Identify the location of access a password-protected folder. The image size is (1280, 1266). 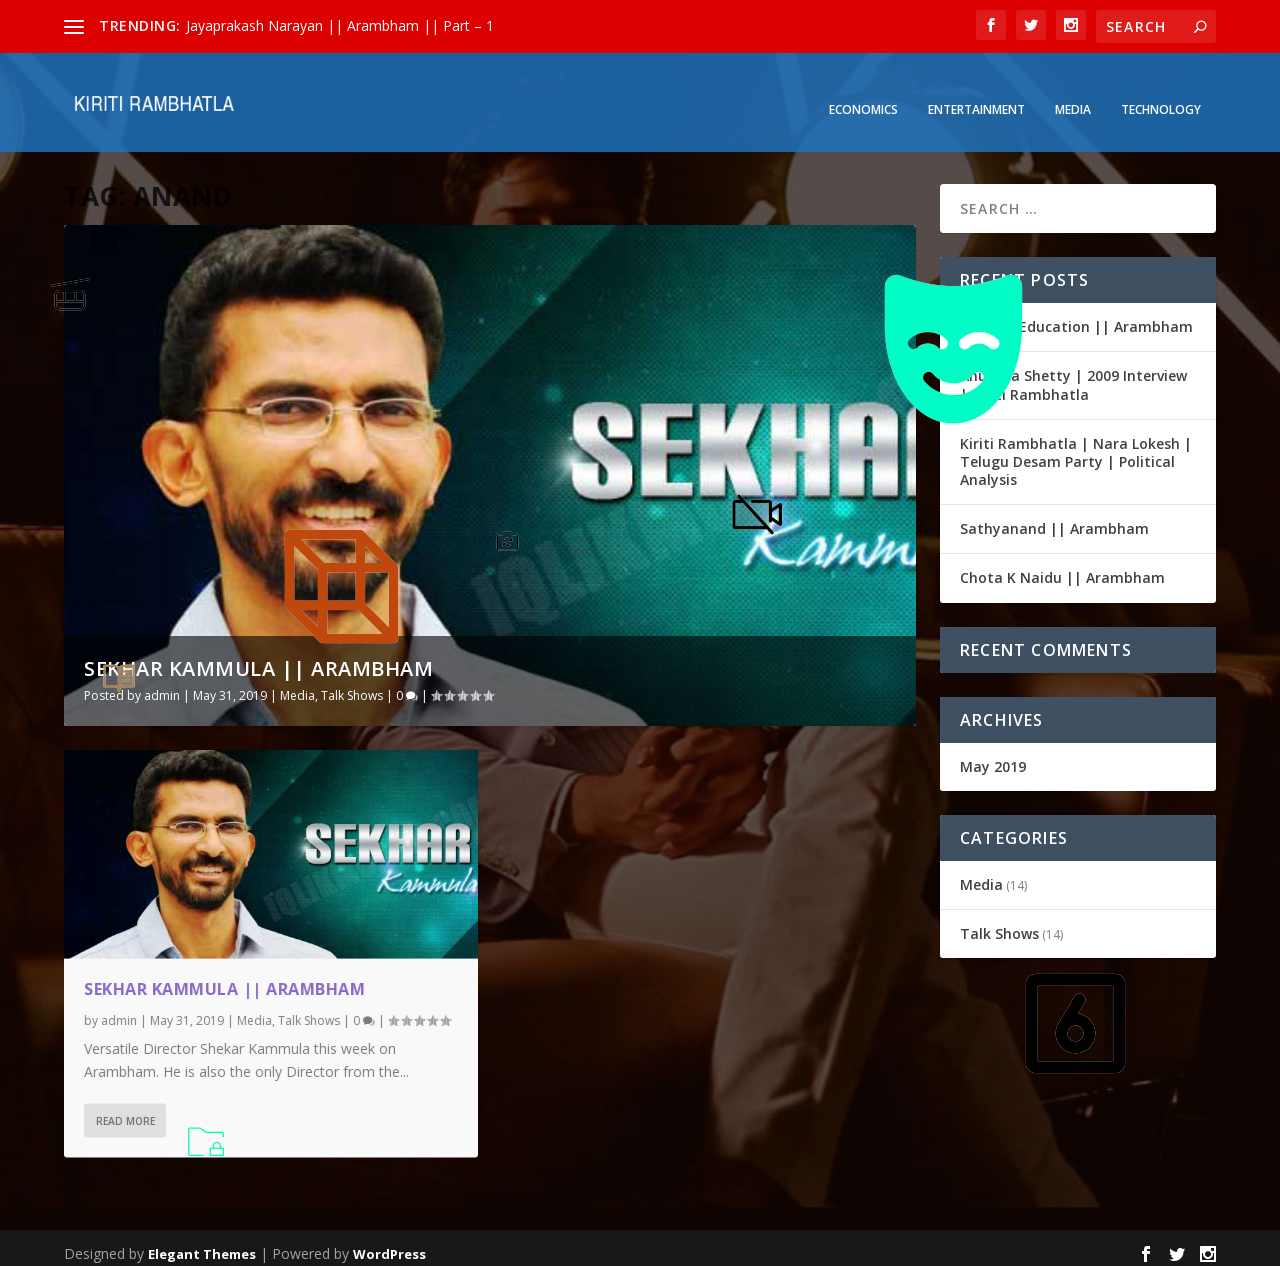
(206, 1141).